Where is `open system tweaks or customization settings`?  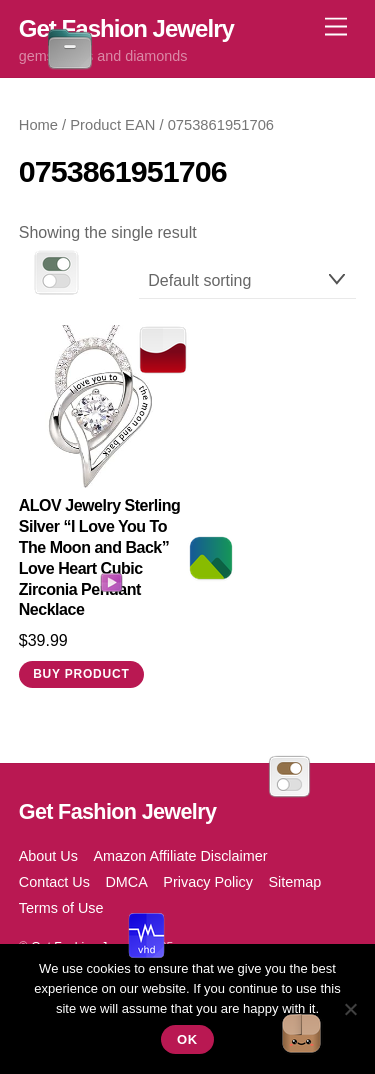 open system tweaks or customization settings is located at coordinates (289, 776).